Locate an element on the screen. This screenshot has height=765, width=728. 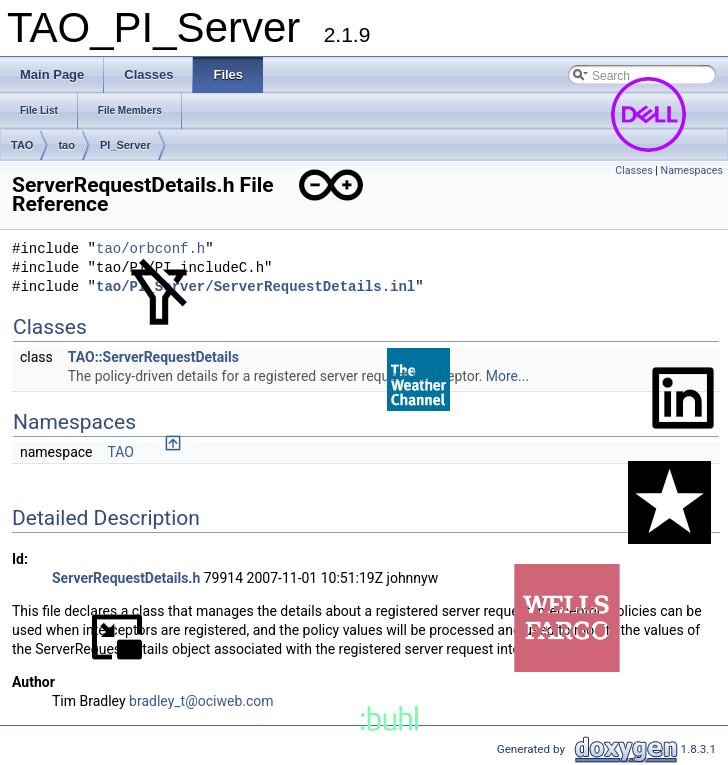
upload a file or content is located at coordinates (173, 443).